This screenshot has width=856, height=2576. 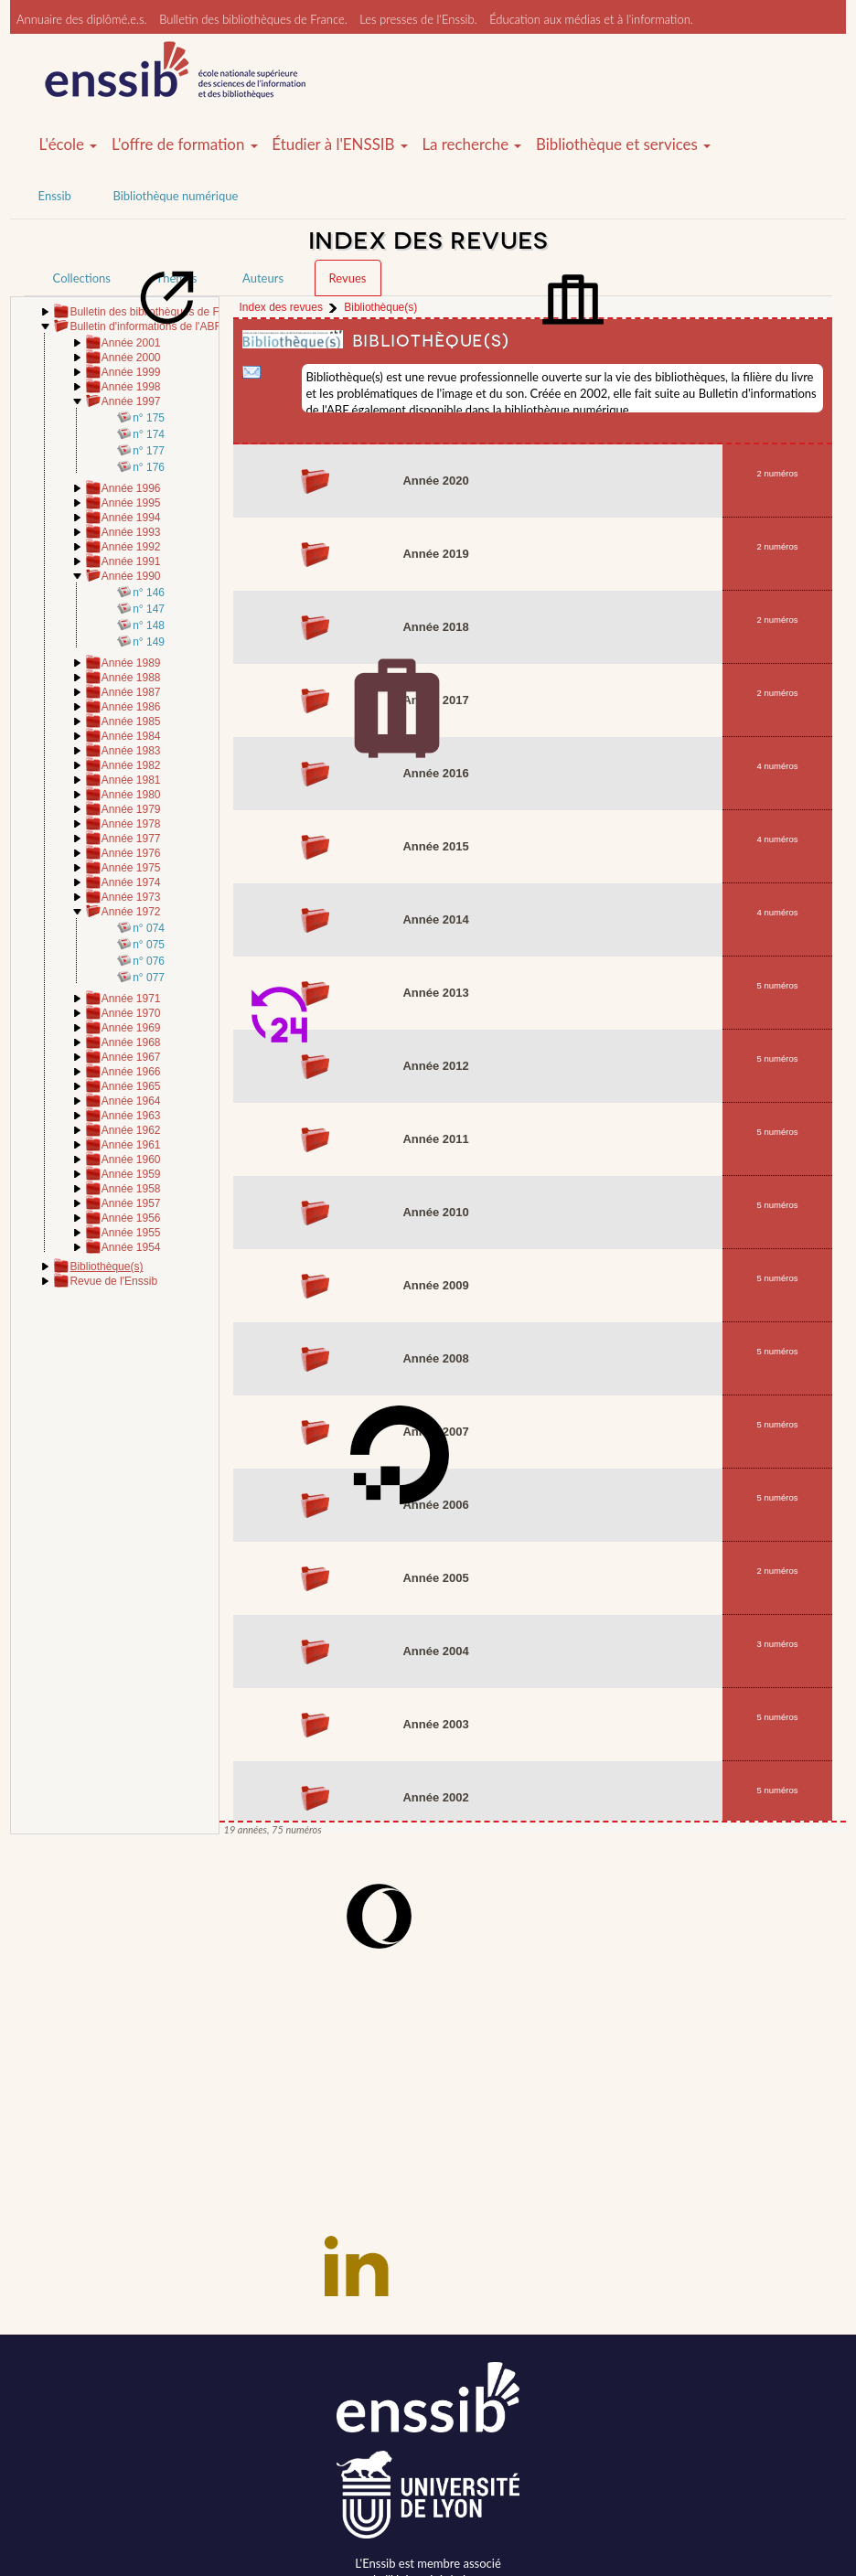 I want to click on indicates 24-hour service availability, so click(x=279, y=1014).